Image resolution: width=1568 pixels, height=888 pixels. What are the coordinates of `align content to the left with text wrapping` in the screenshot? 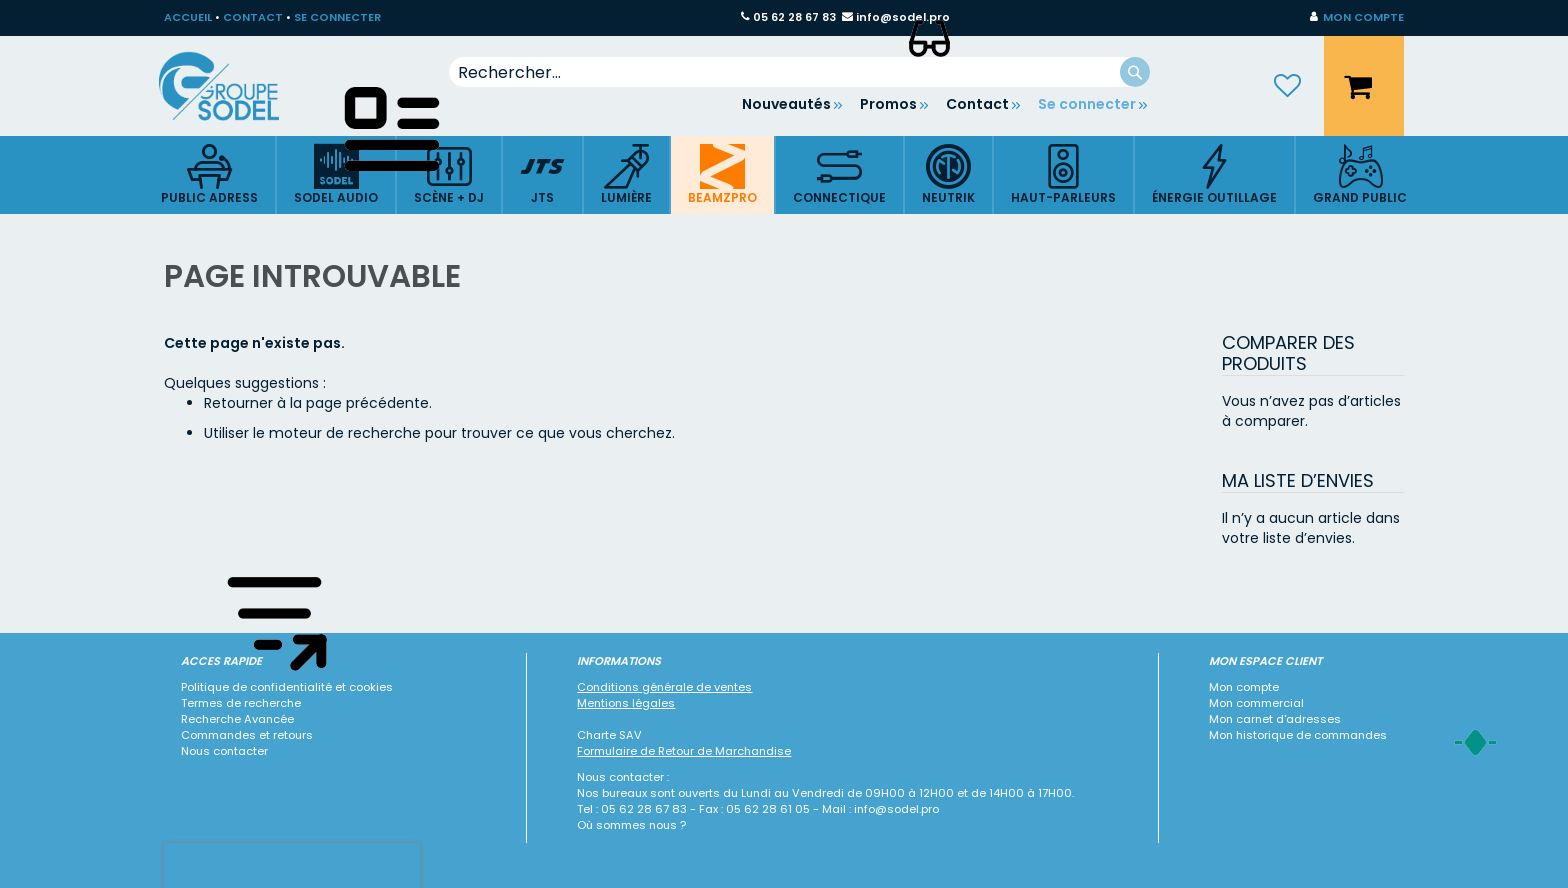 It's located at (392, 129).